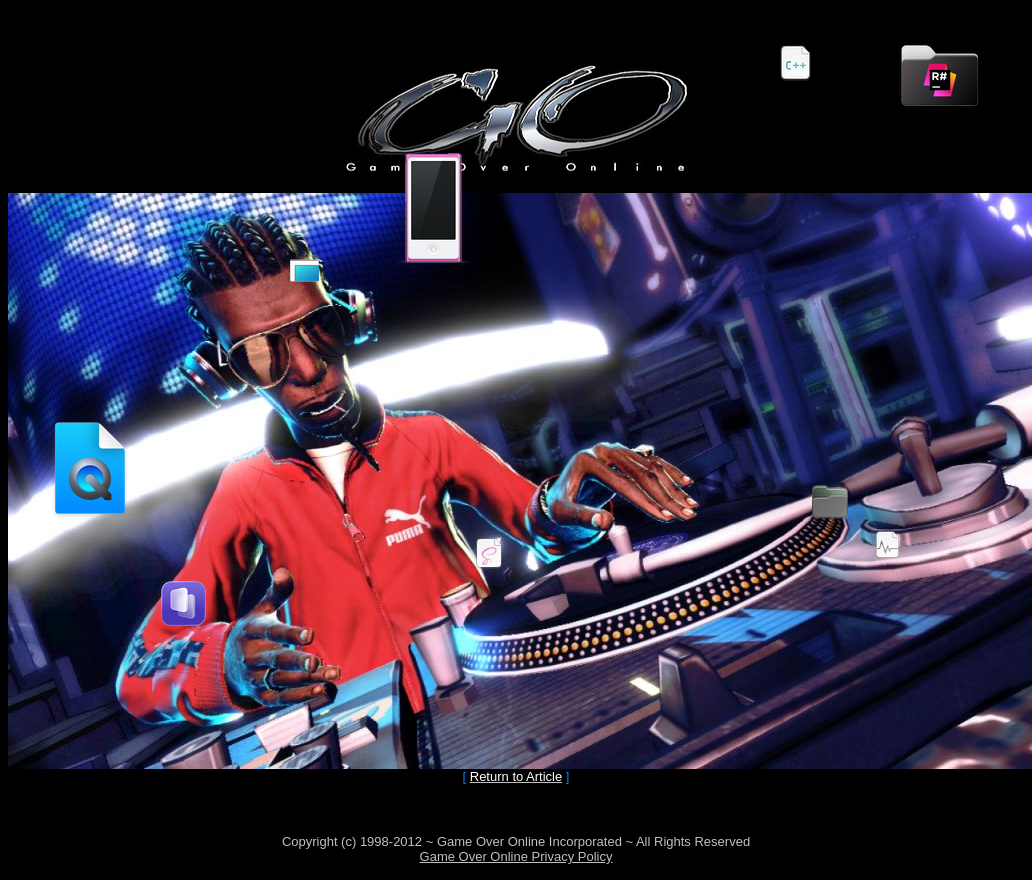 The width and height of the screenshot is (1032, 880). What do you see at coordinates (90, 470) in the screenshot?
I see `a generic video file` at bounding box center [90, 470].